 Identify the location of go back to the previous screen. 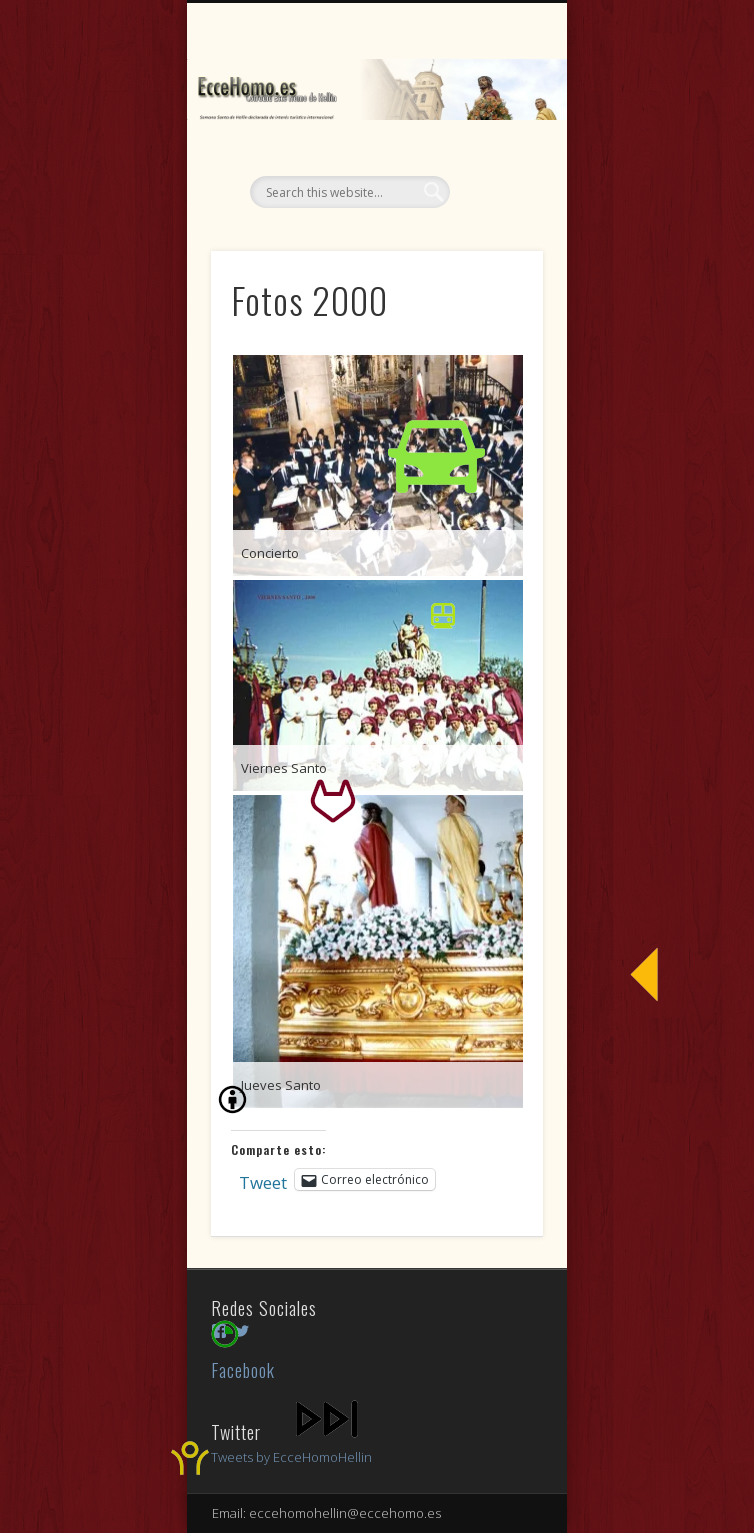
(648, 974).